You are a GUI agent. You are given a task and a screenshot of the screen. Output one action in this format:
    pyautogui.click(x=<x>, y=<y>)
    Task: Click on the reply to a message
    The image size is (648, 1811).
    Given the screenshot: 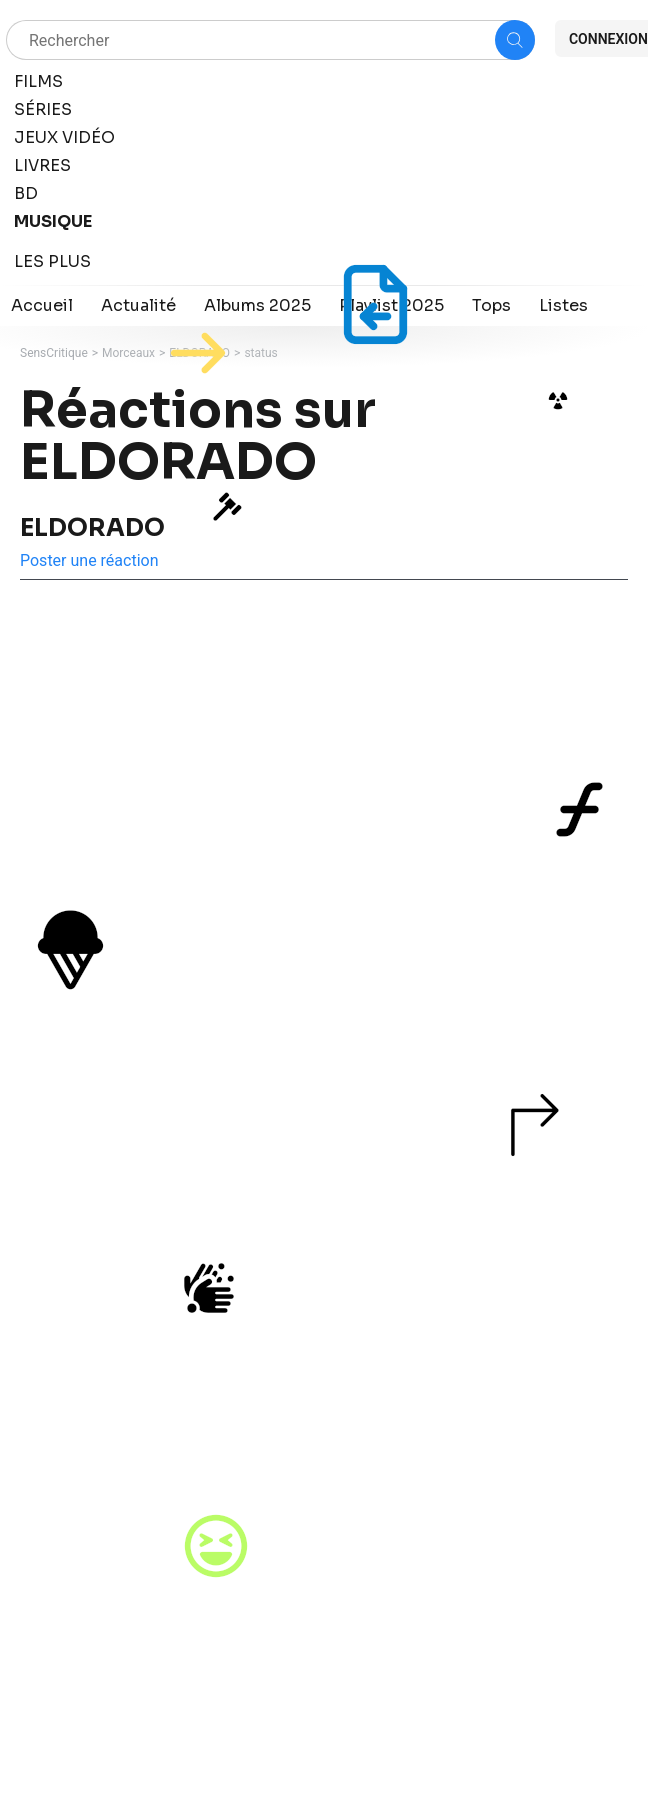 What is the action you would take?
    pyautogui.click(x=530, y=1125)
    